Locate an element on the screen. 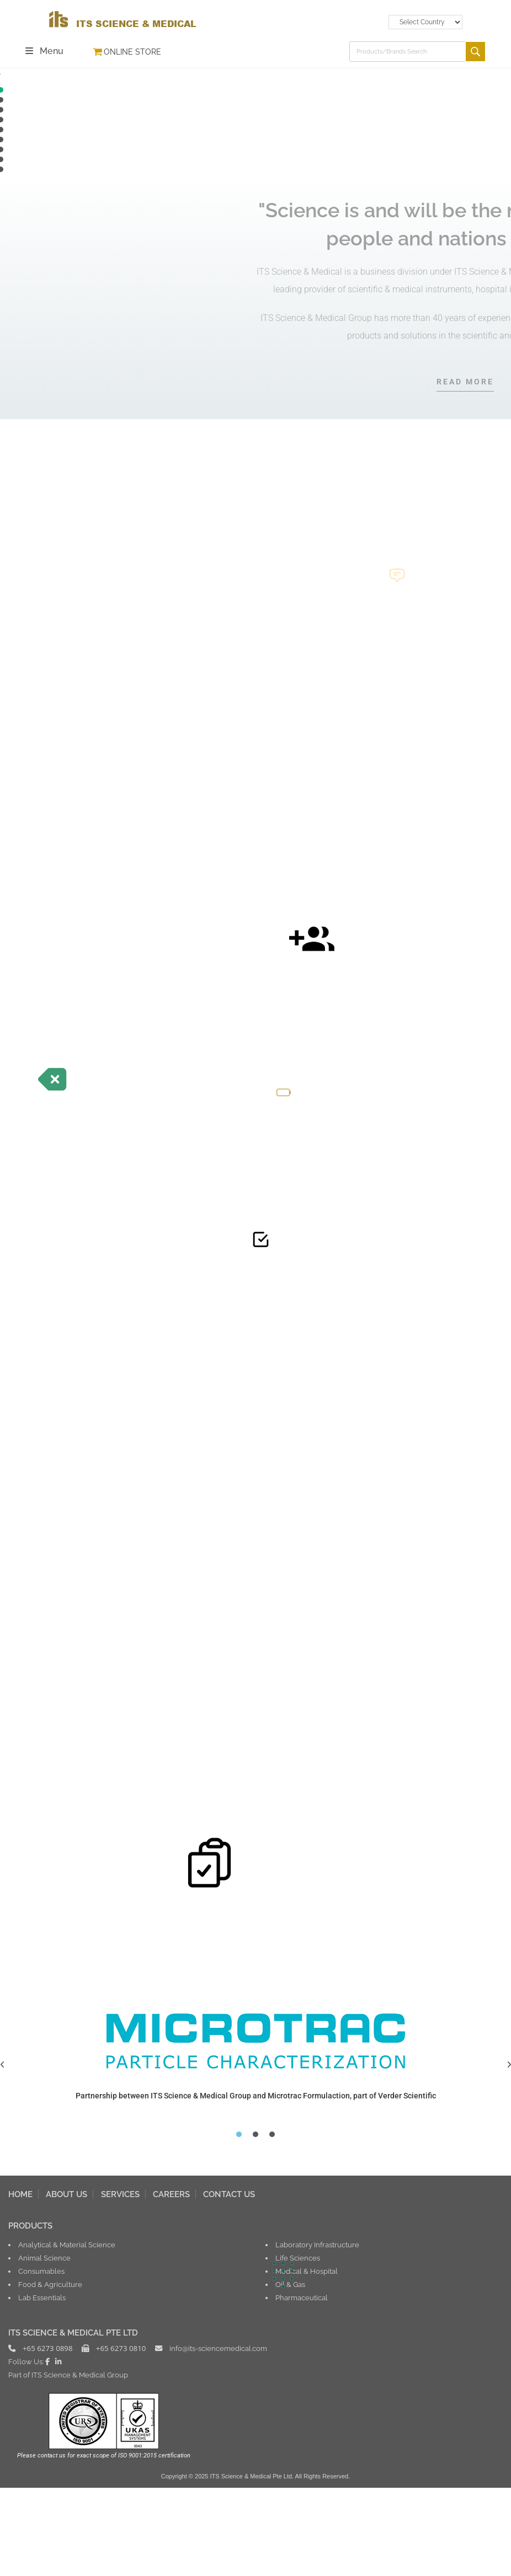 The width and height of the screenshot is (511, 2576). add a new member to a group is located at coordinates (312, 940).